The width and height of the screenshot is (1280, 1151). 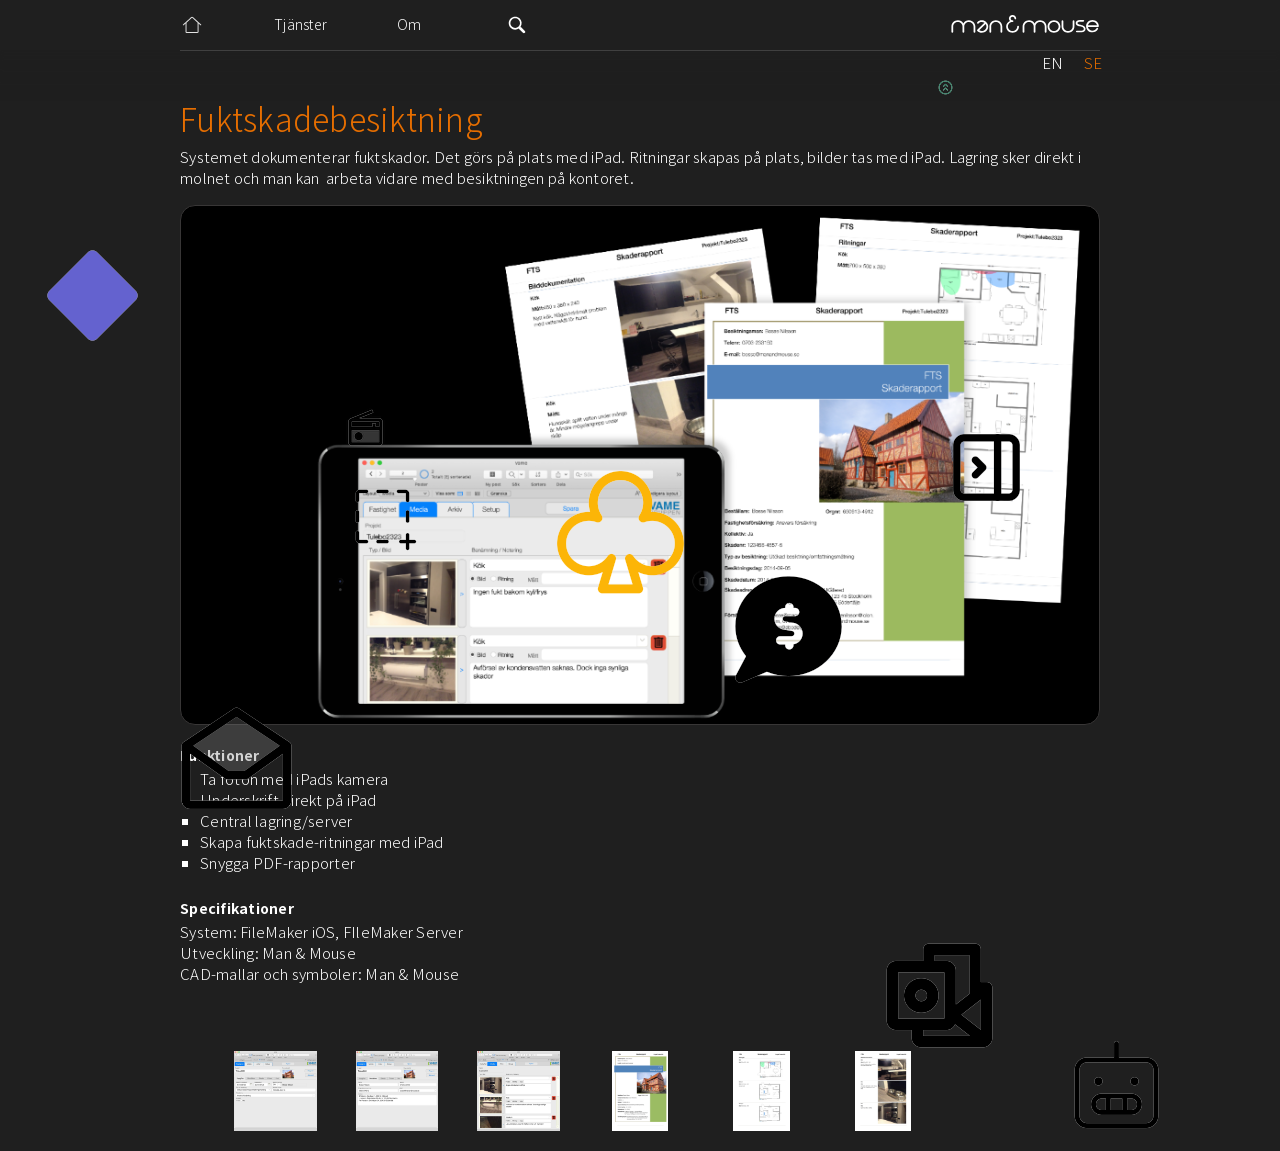 What do you see at coordinates (1116, 1089) in the screenshot?
I see `access AI assistant or chatbot features` at bounding box center [1116, 1089].